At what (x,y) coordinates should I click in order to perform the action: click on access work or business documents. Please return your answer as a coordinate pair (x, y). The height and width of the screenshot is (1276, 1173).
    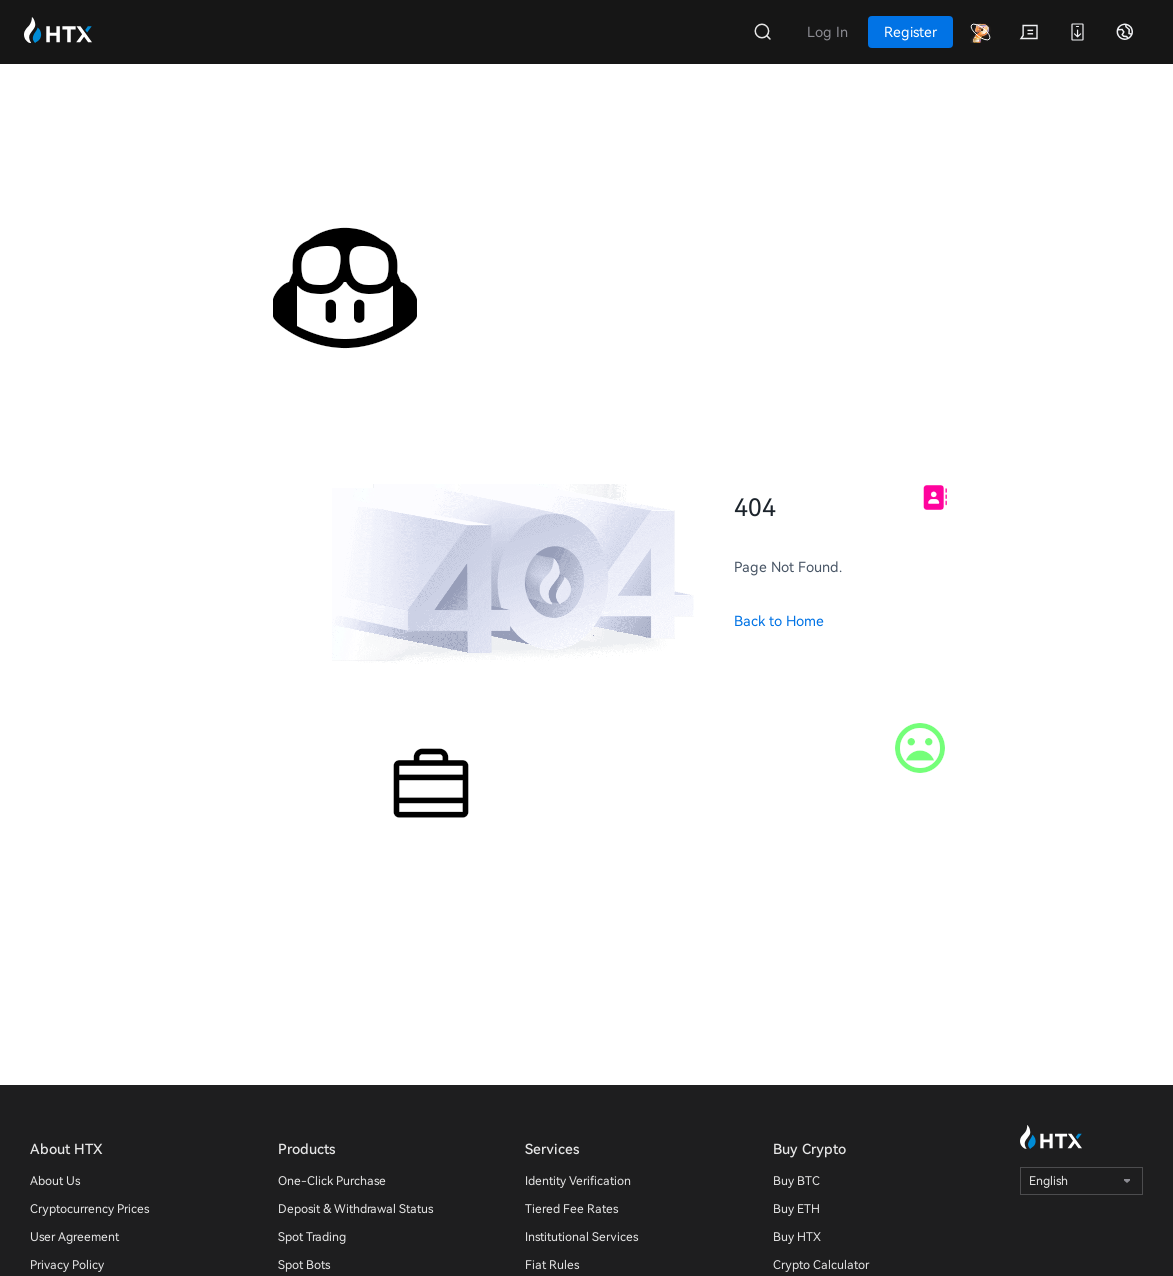
    Looking at the image, I should click on (431, 786).